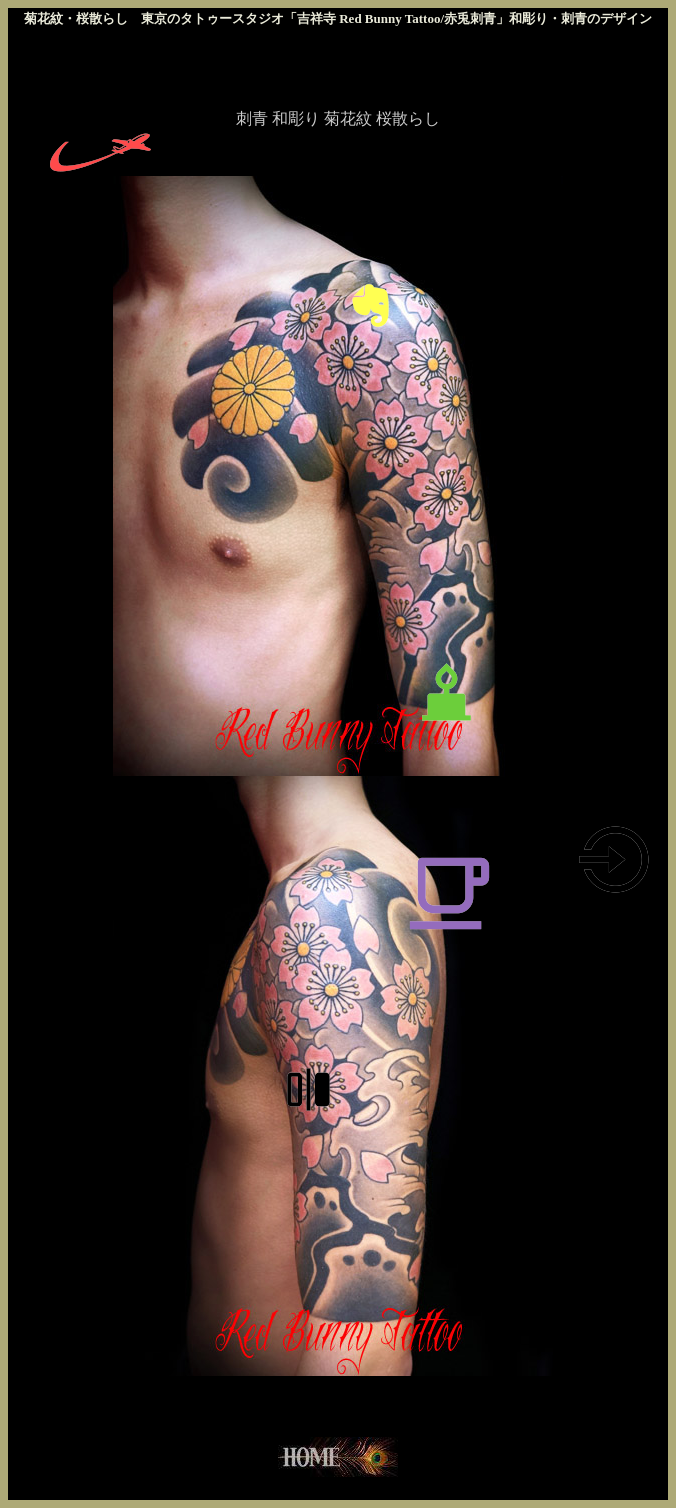 This screenshot has width=676, height=1508. Describe the element at coordinates (449, 893) in the screenshot. I see `browse coffee shop or café locations` at that location.